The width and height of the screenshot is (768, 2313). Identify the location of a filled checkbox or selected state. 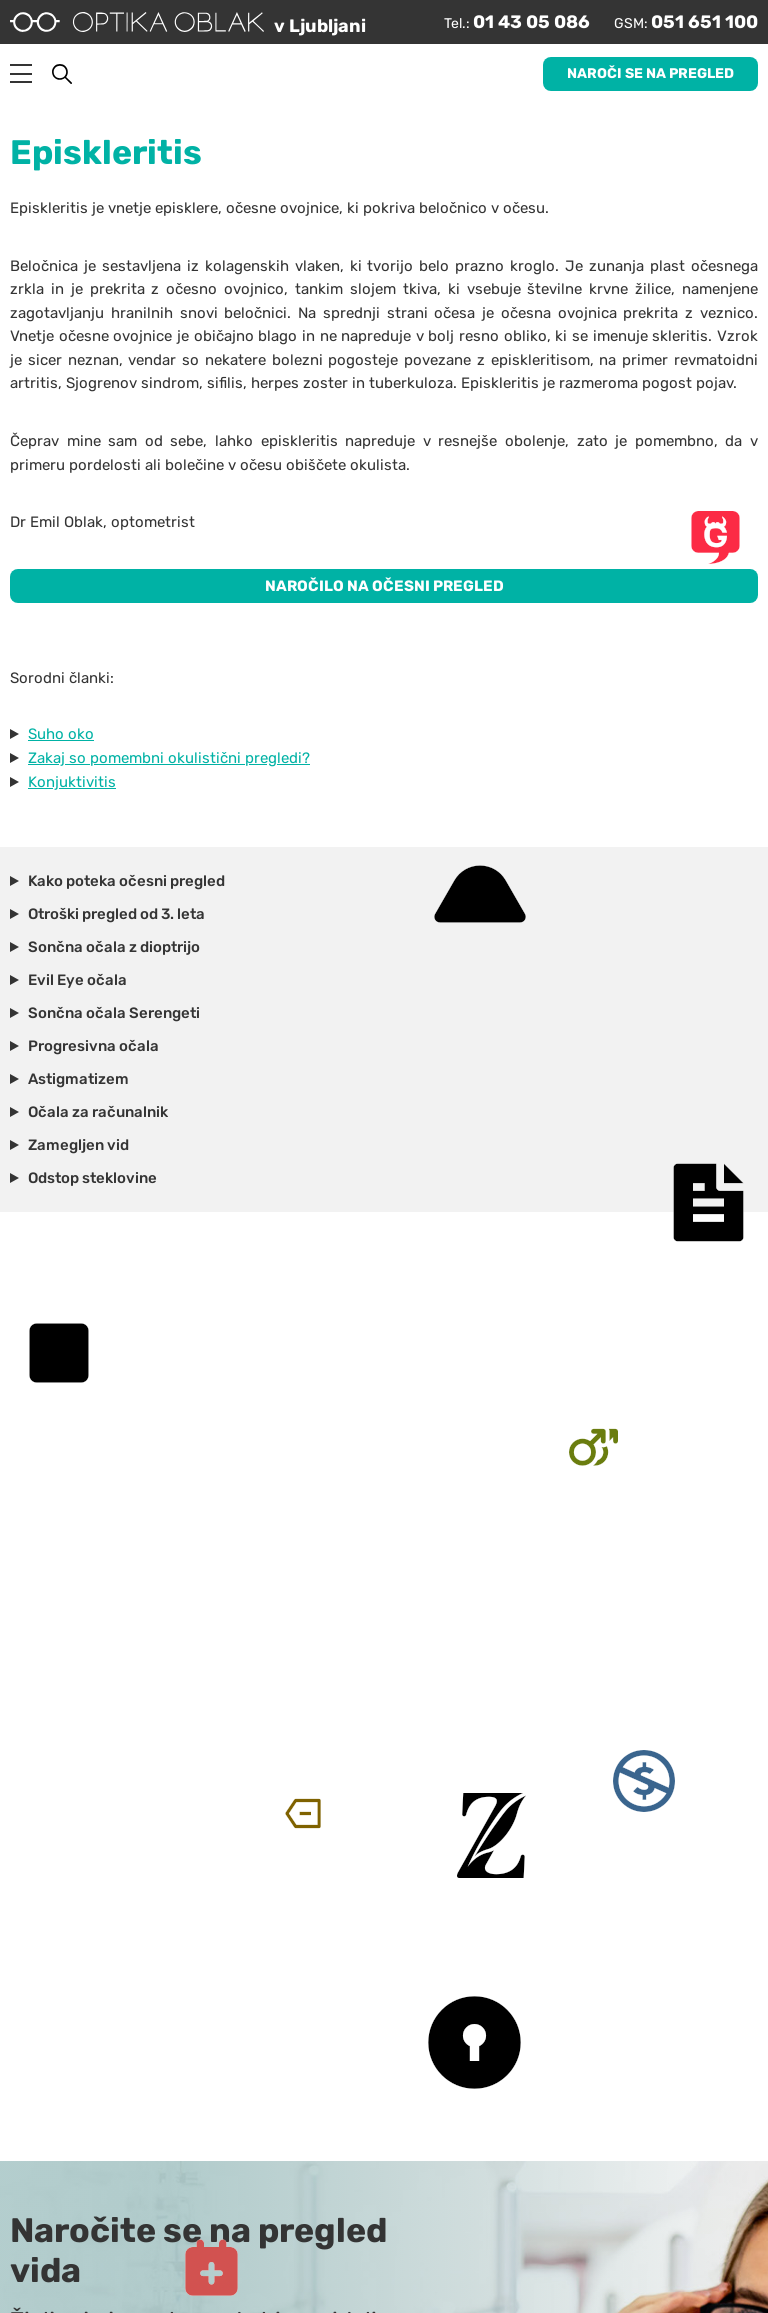
(59, 1353).